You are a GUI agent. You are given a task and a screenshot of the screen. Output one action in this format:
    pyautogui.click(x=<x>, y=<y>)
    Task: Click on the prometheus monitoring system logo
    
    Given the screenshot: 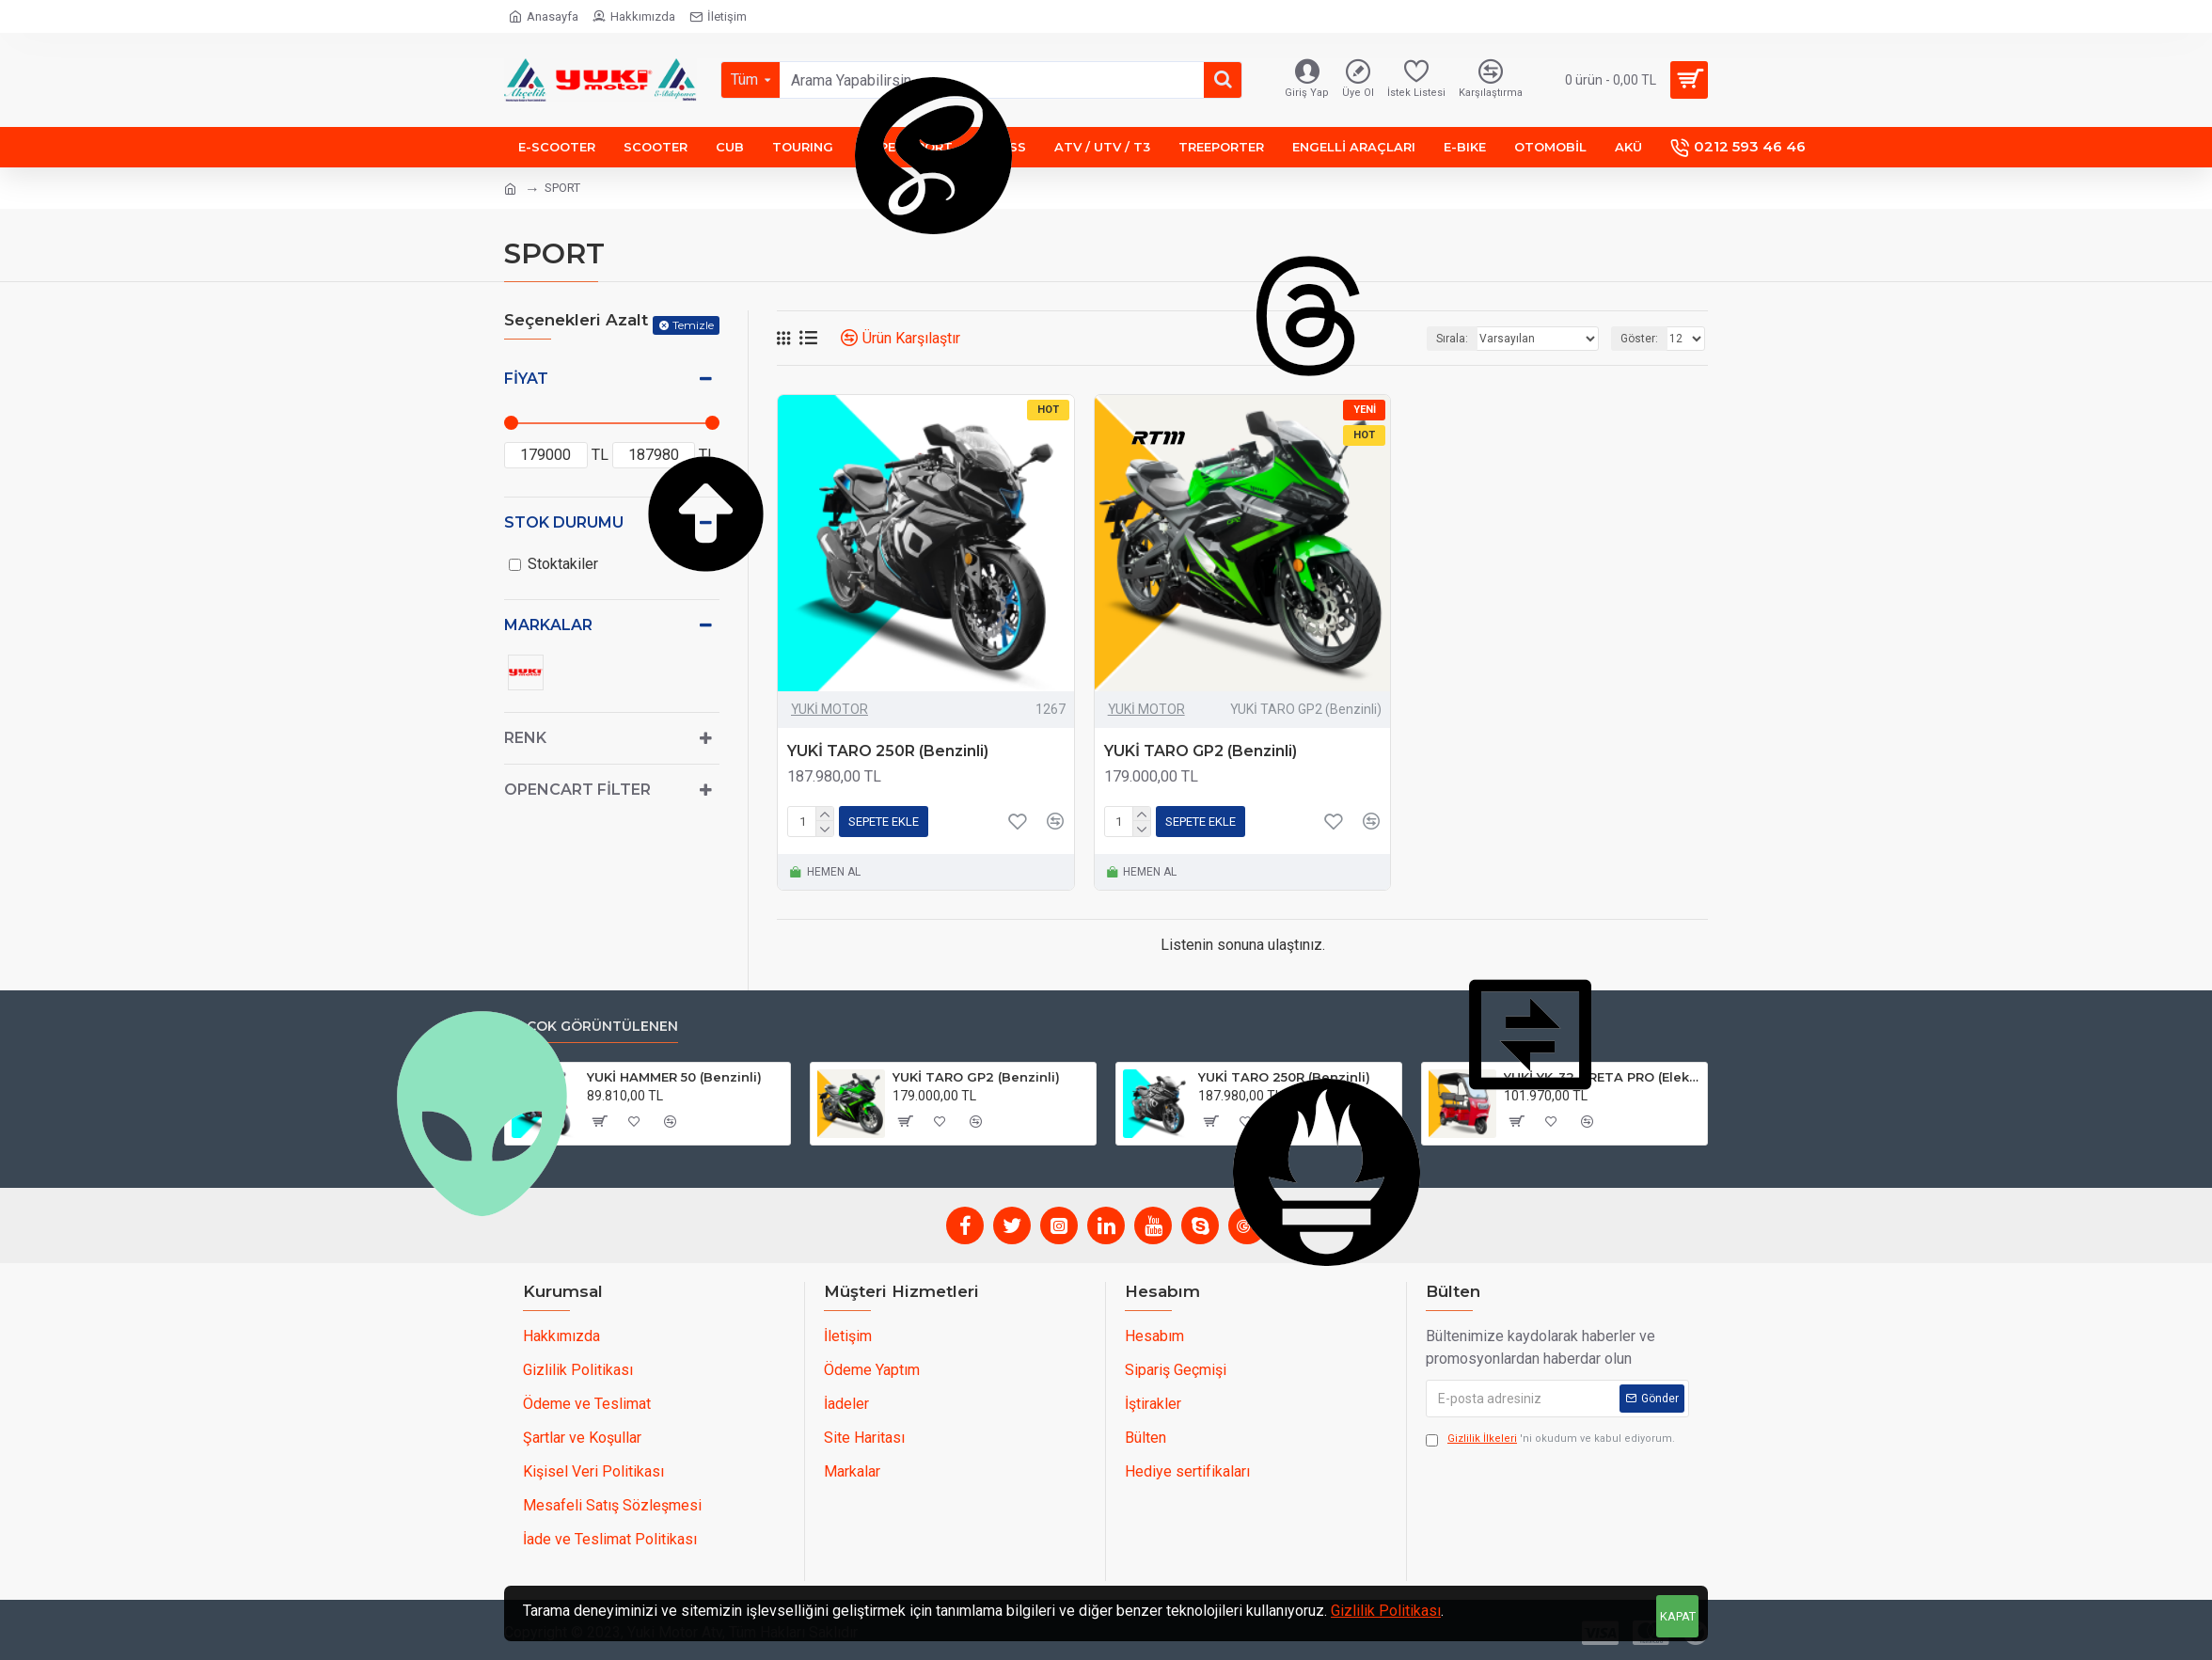 What is the action you would take?
    pyautogui.click(x=1326, y=1172)
    